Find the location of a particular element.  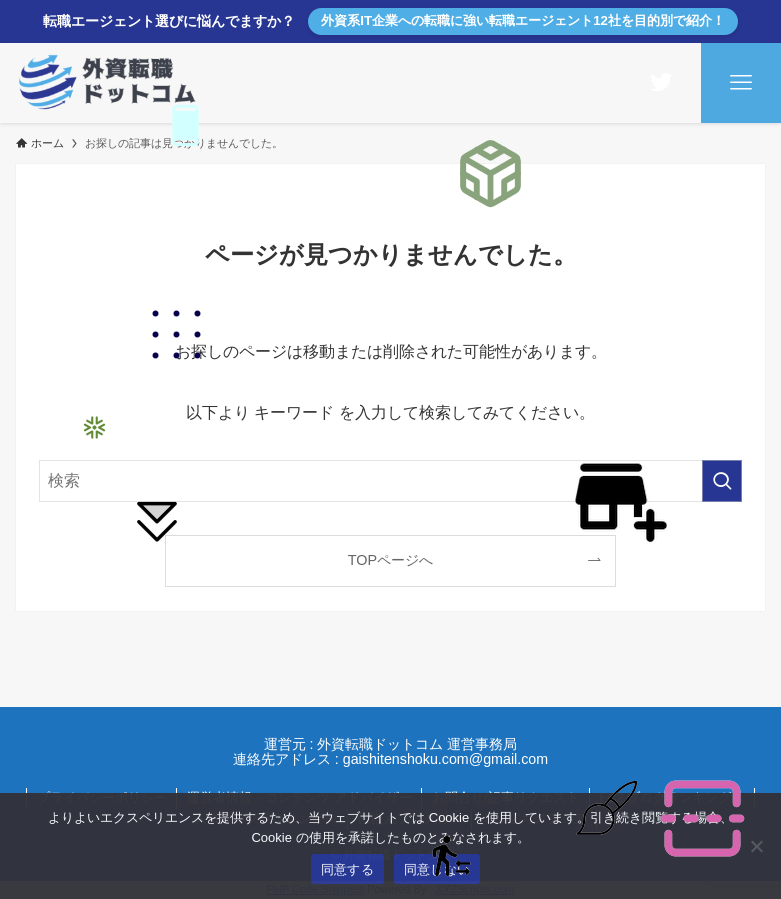

open app drawer or launcher is located at coordinates (176, 334).